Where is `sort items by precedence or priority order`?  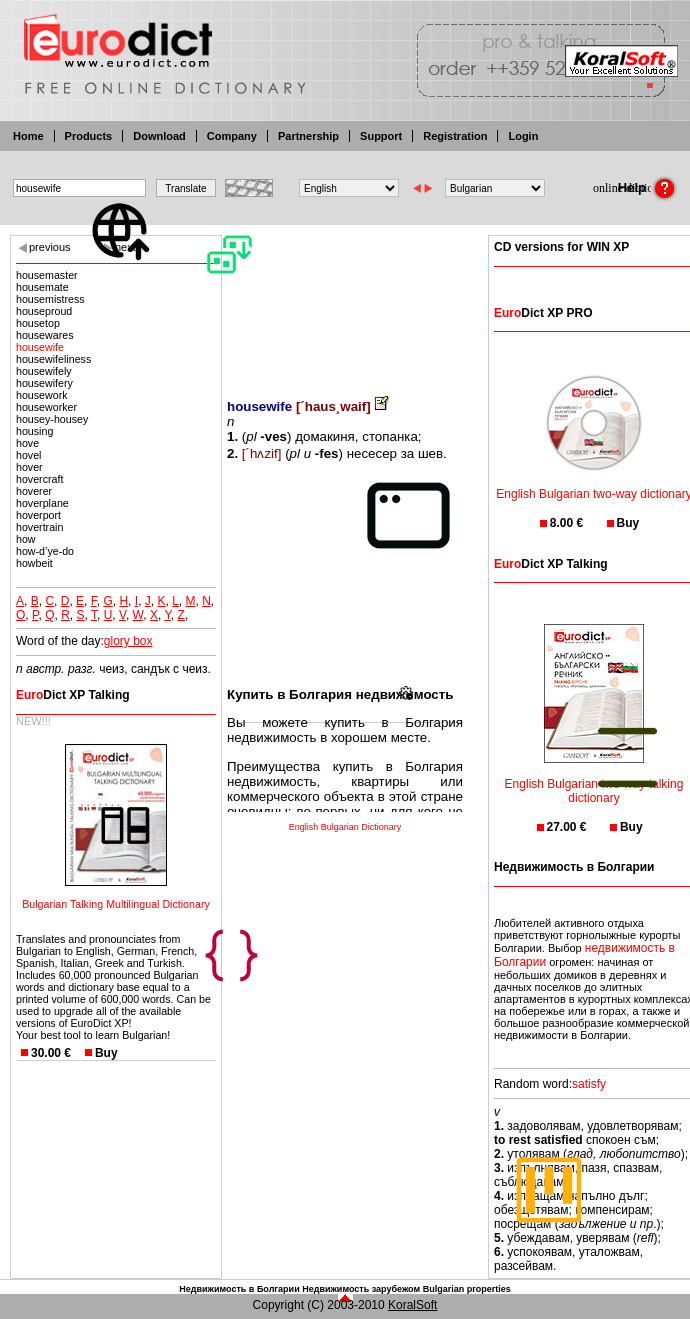 sort items by precedence or priority order is located at coordinates (229, 254).